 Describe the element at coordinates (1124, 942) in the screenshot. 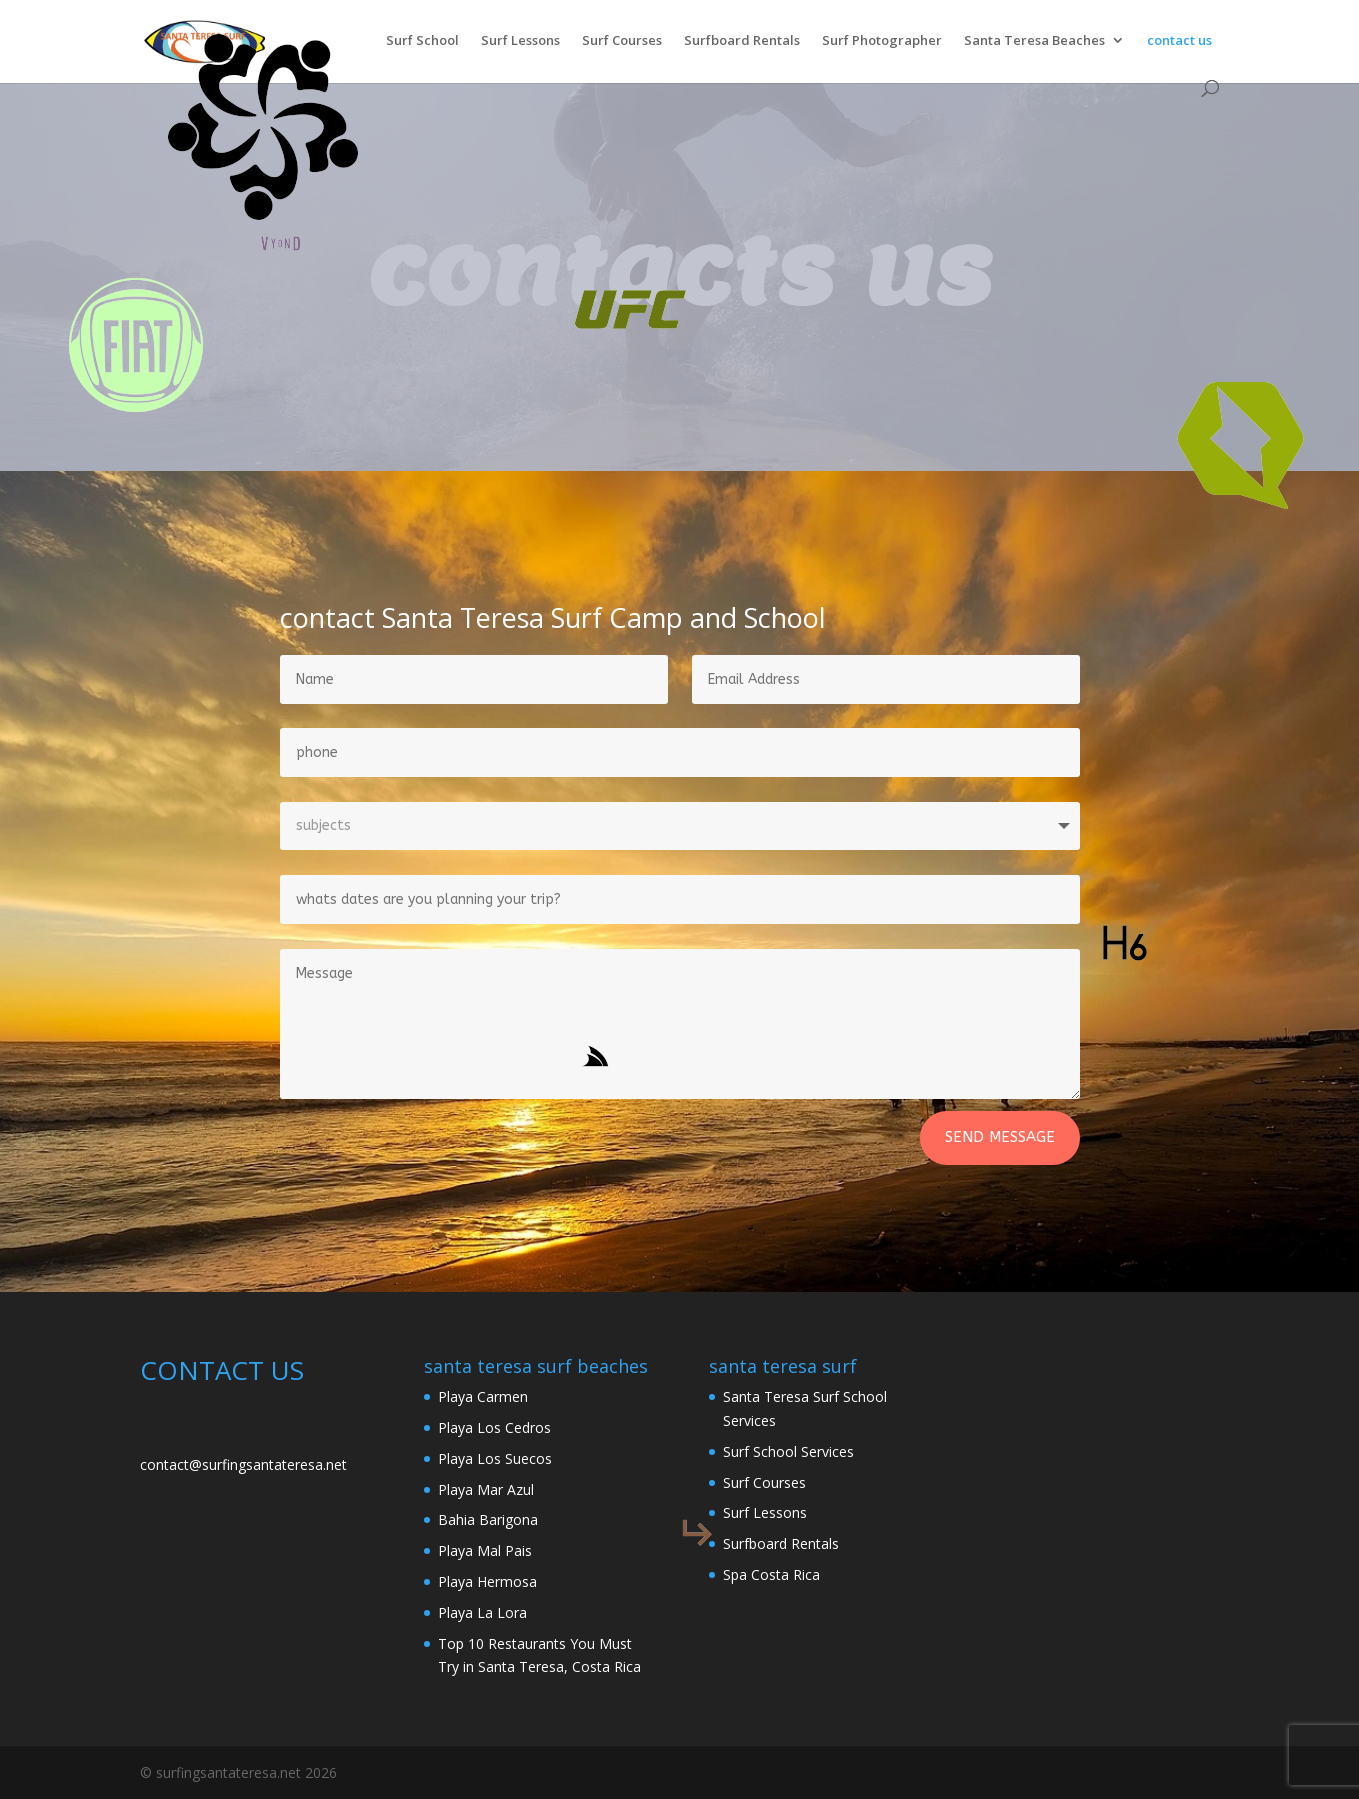

I see `format text as heading level 6` at that location.